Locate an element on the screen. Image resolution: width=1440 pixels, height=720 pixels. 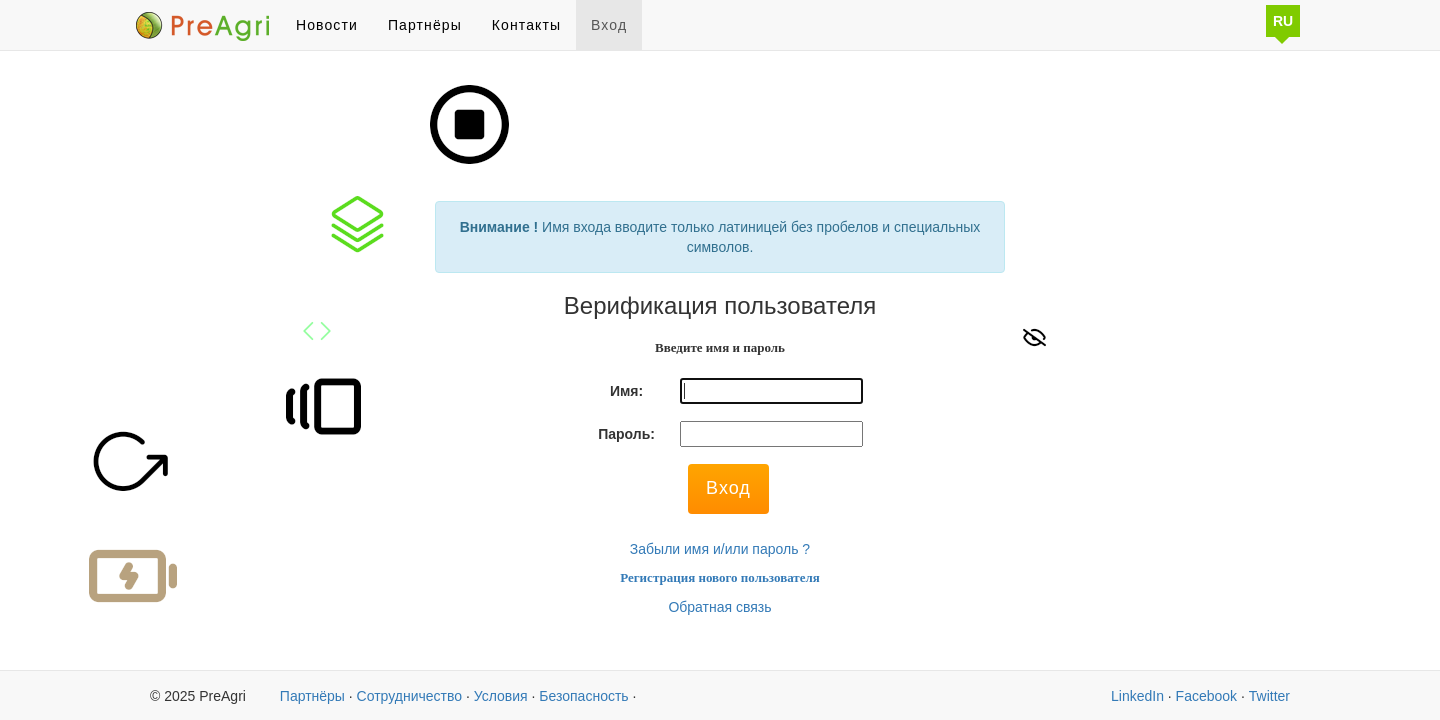
view stacked layers or items is located at coordinates (357, 223).